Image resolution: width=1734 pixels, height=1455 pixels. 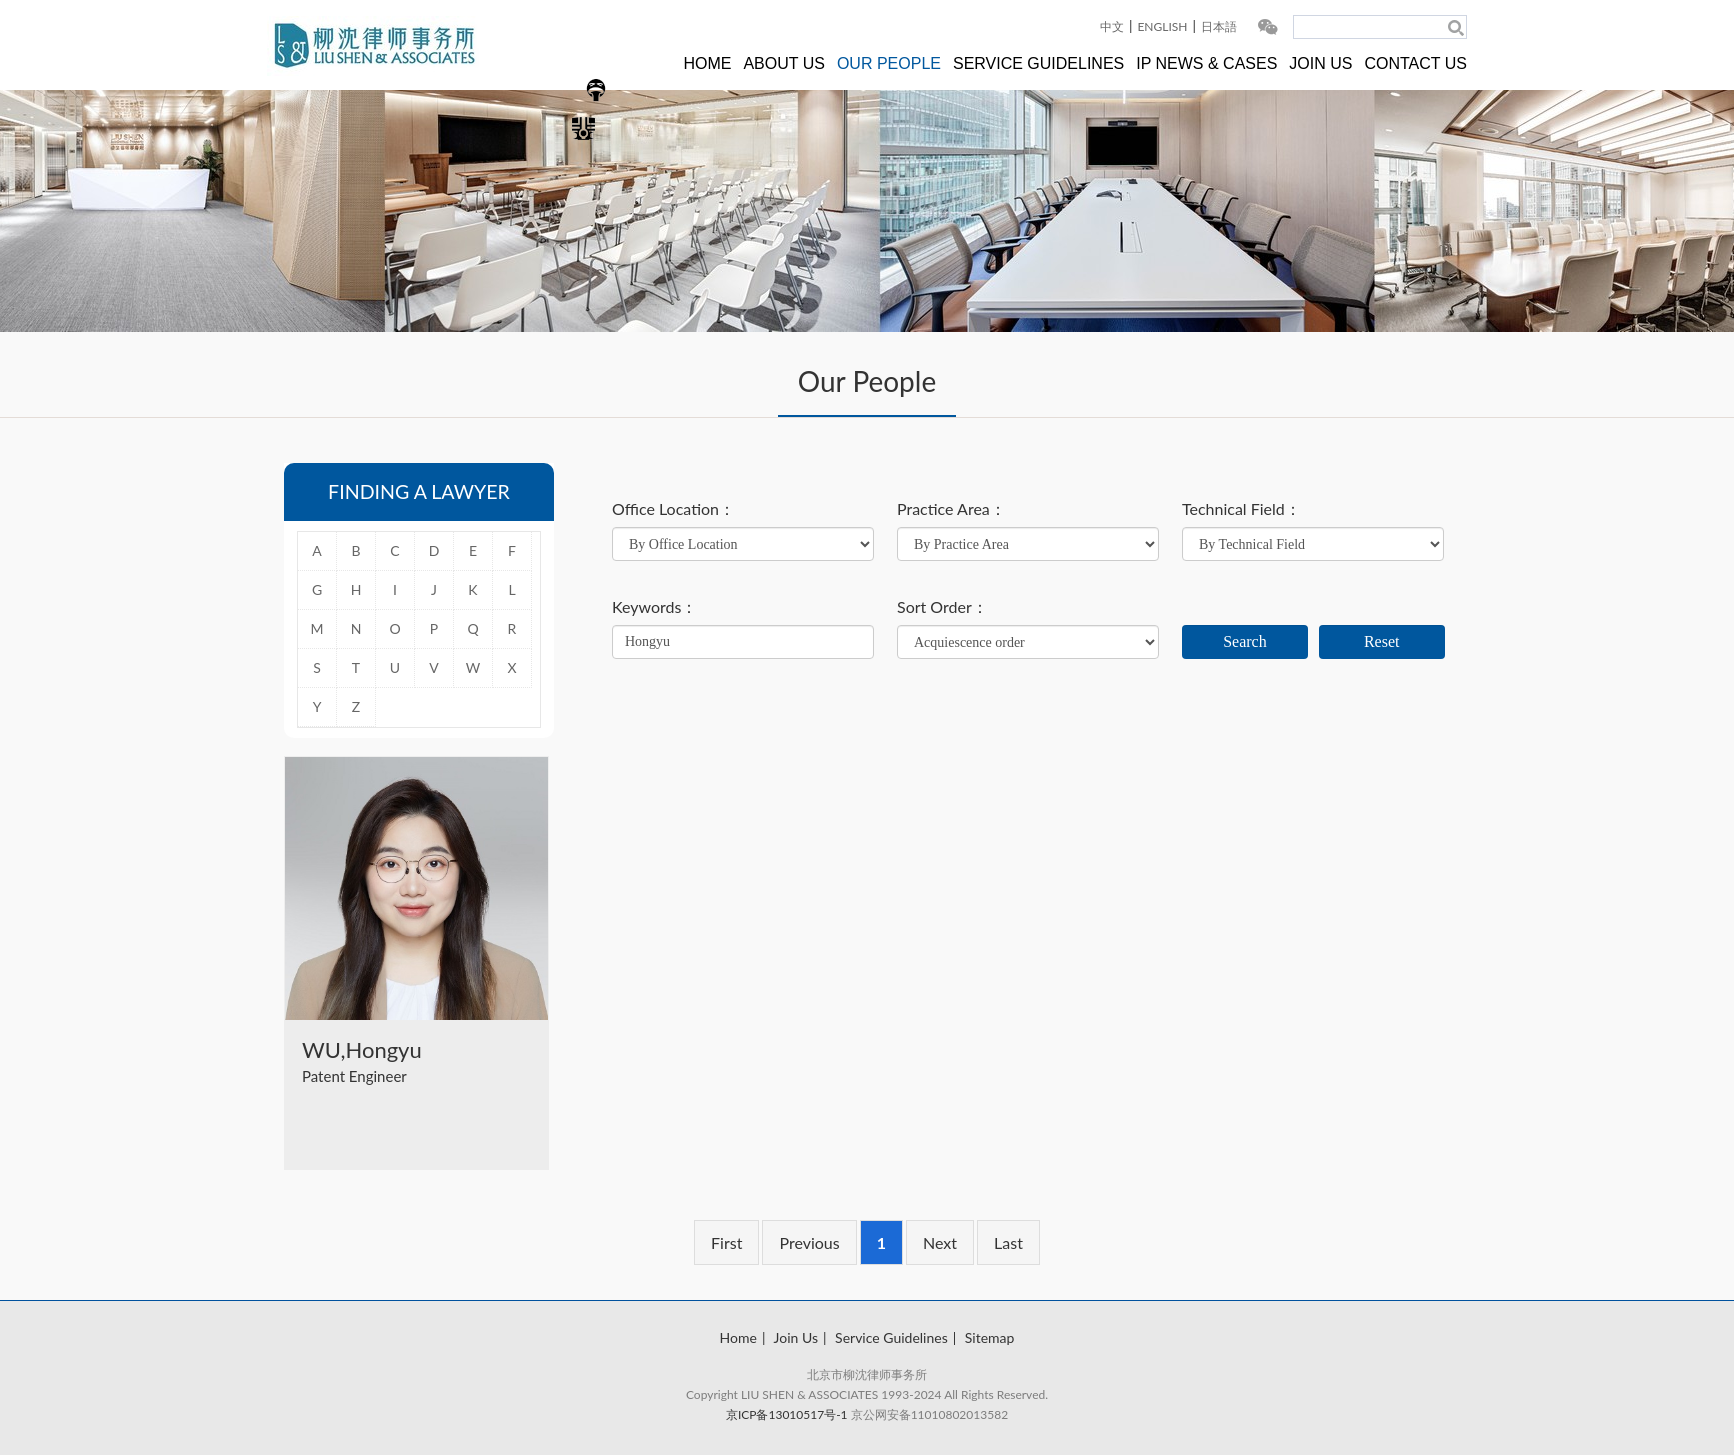 I want to click on indicates nausea or sickness status effect, so click(x=596, y=90).